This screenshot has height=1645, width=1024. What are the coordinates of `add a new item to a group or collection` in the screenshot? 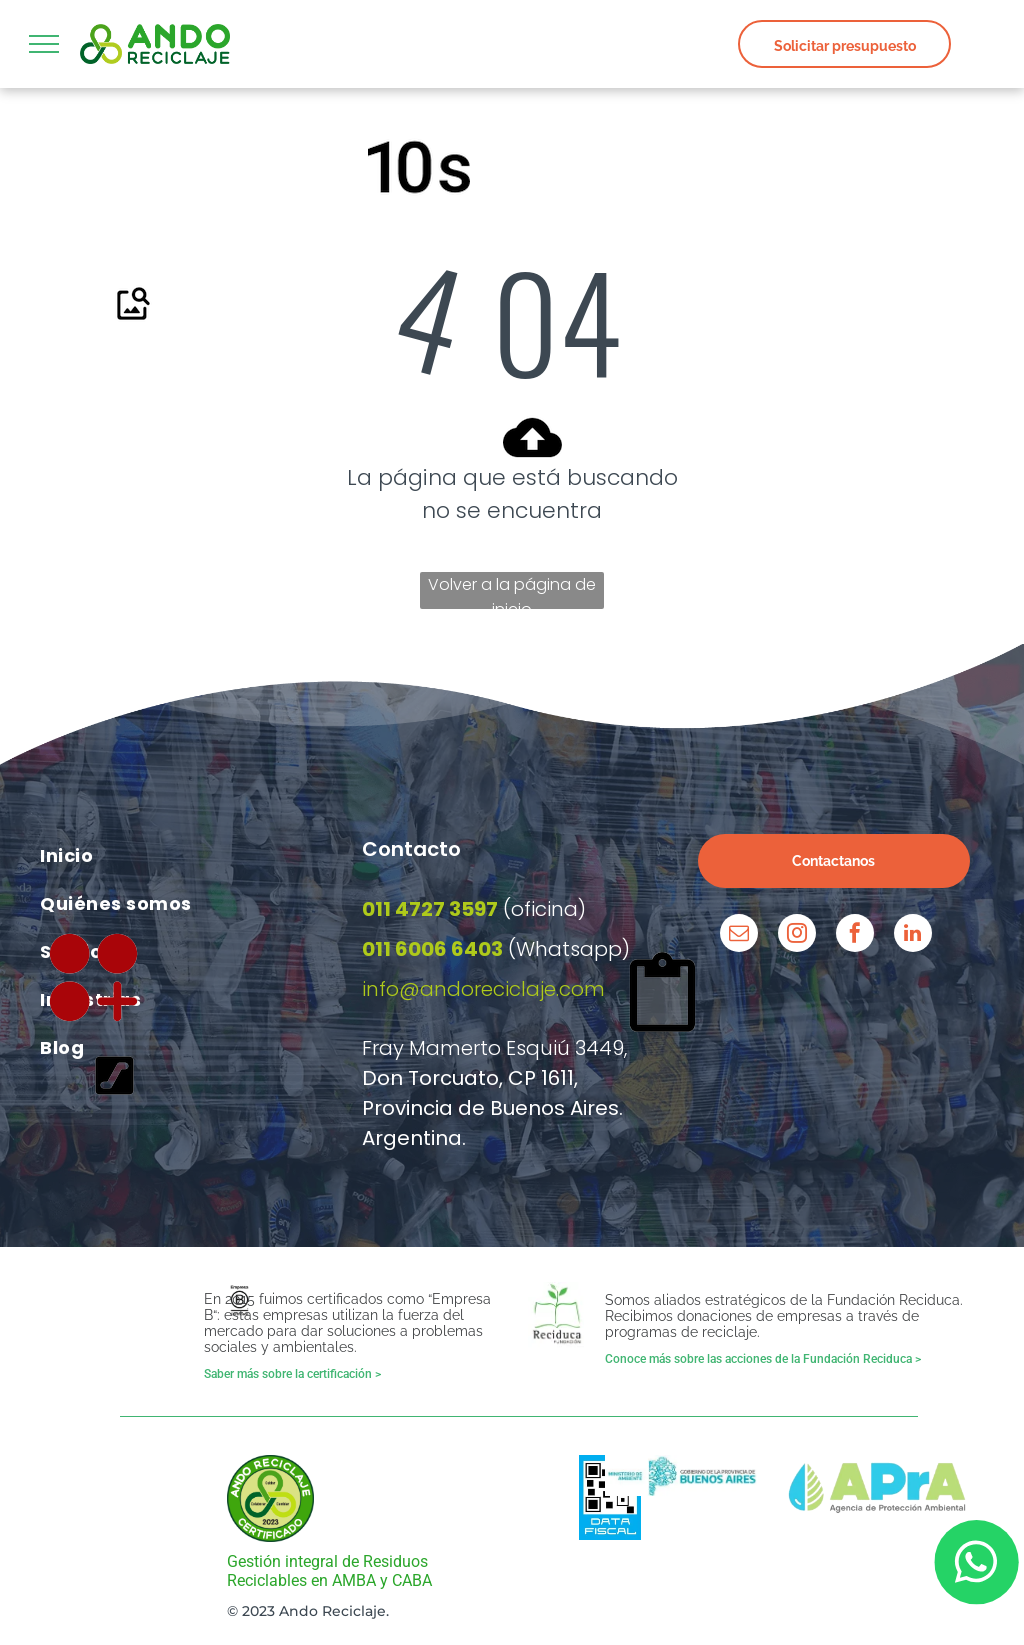 It's located at (93, 977).